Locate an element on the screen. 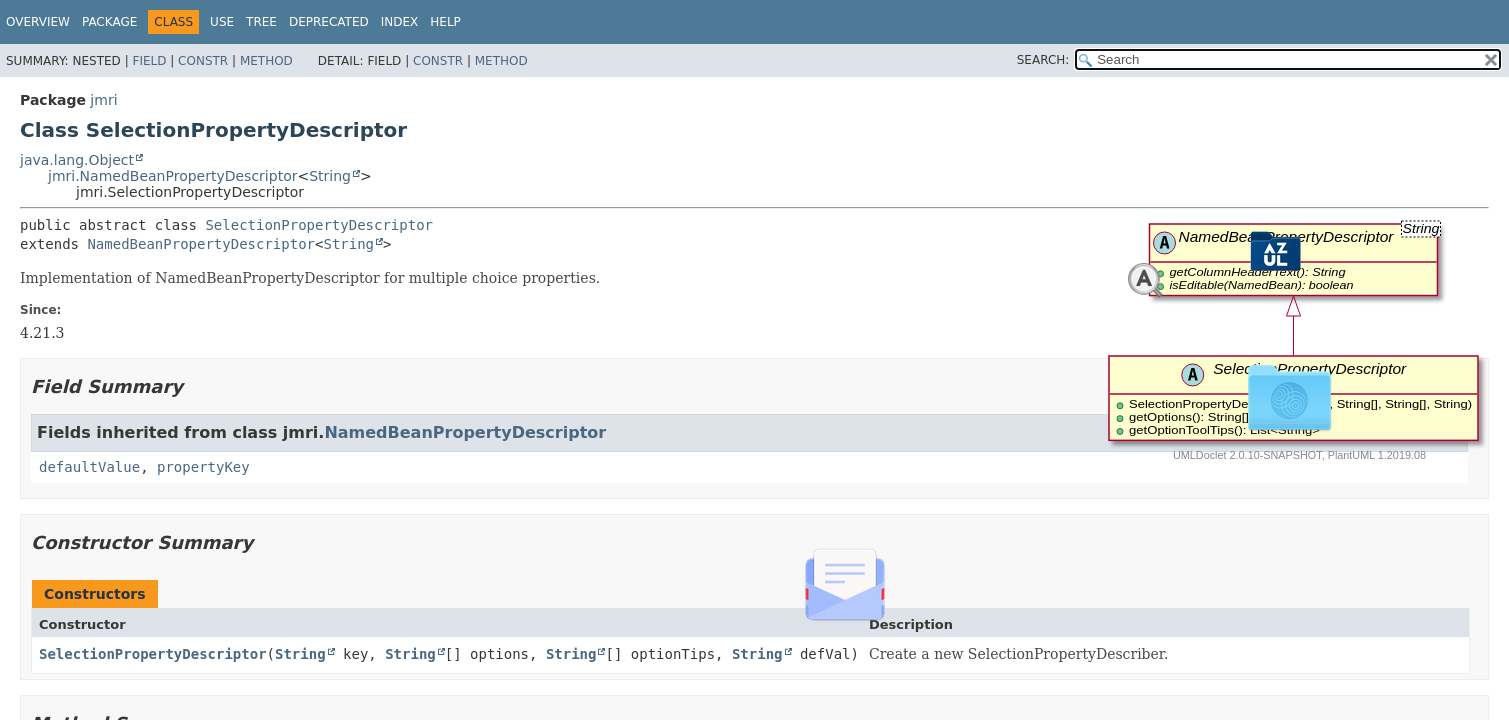  open server applications folder is located at coordinates (1289, 397).